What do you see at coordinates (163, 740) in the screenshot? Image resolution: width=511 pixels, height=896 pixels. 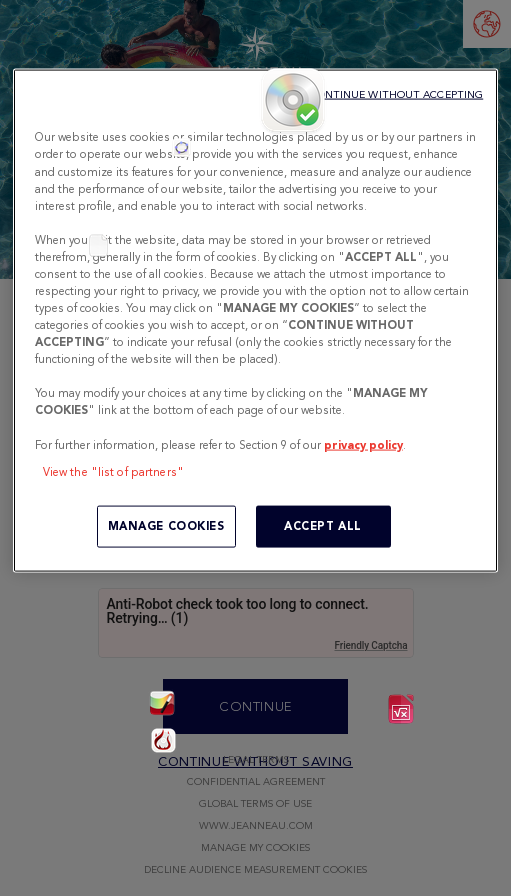 I see `open brasero disc burning application` at bounding box center [163, 740].